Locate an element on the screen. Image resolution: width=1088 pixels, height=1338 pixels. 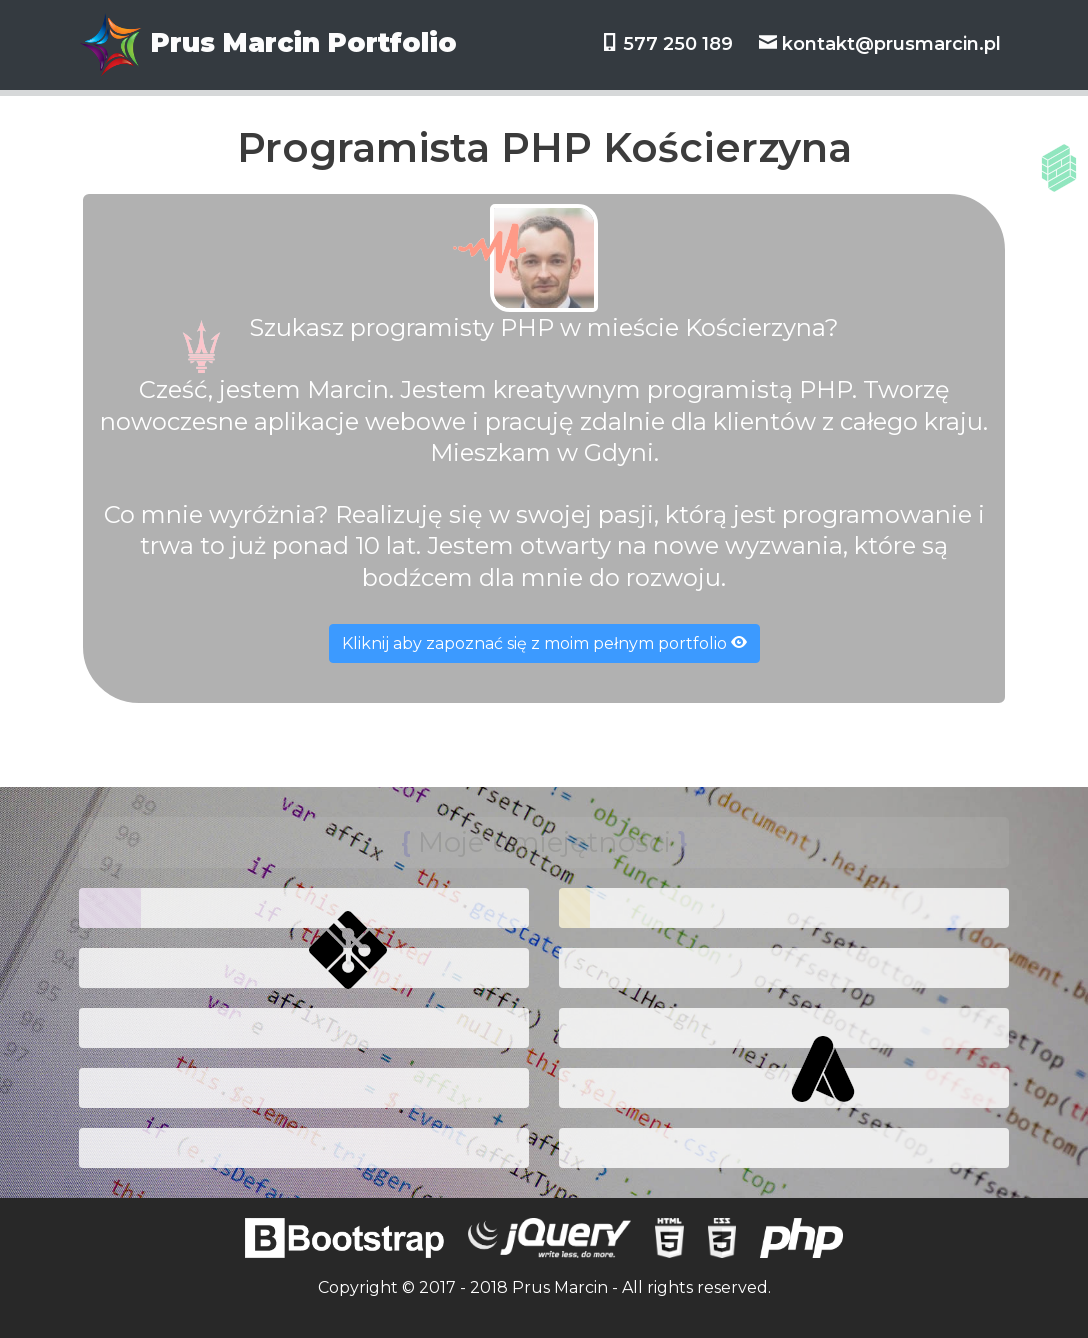
Formik library logo is located at coordinates (1059, 168).